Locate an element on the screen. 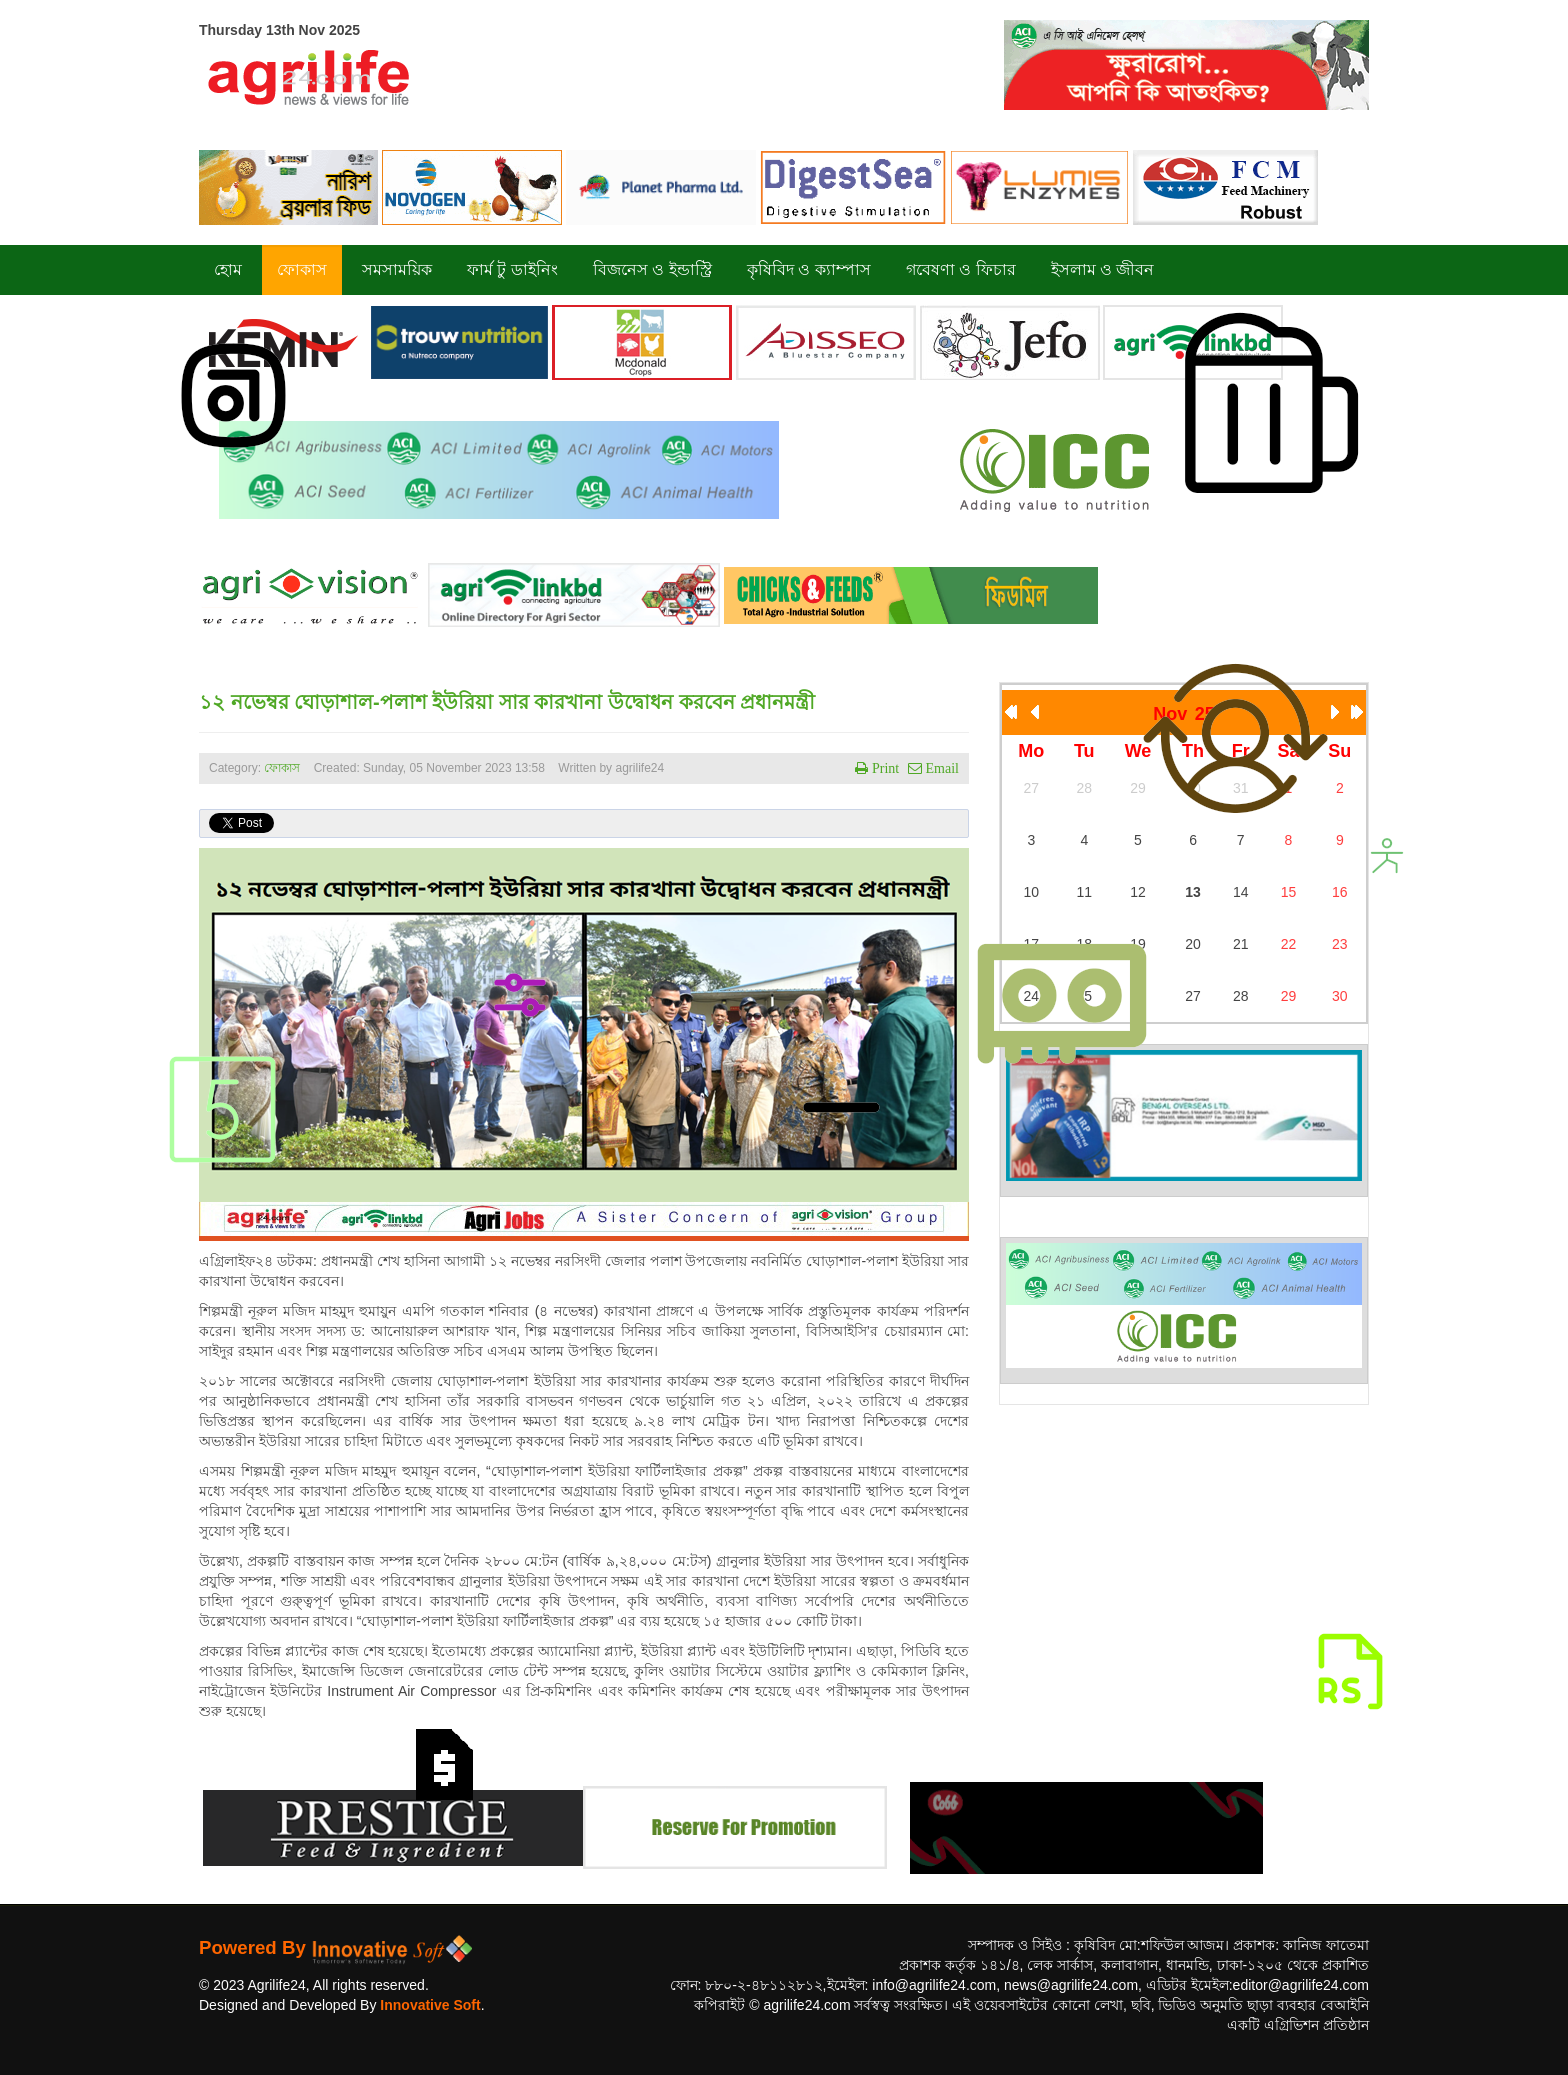  access tai chi or meditation exercises is located at coordinates (1387, 857).